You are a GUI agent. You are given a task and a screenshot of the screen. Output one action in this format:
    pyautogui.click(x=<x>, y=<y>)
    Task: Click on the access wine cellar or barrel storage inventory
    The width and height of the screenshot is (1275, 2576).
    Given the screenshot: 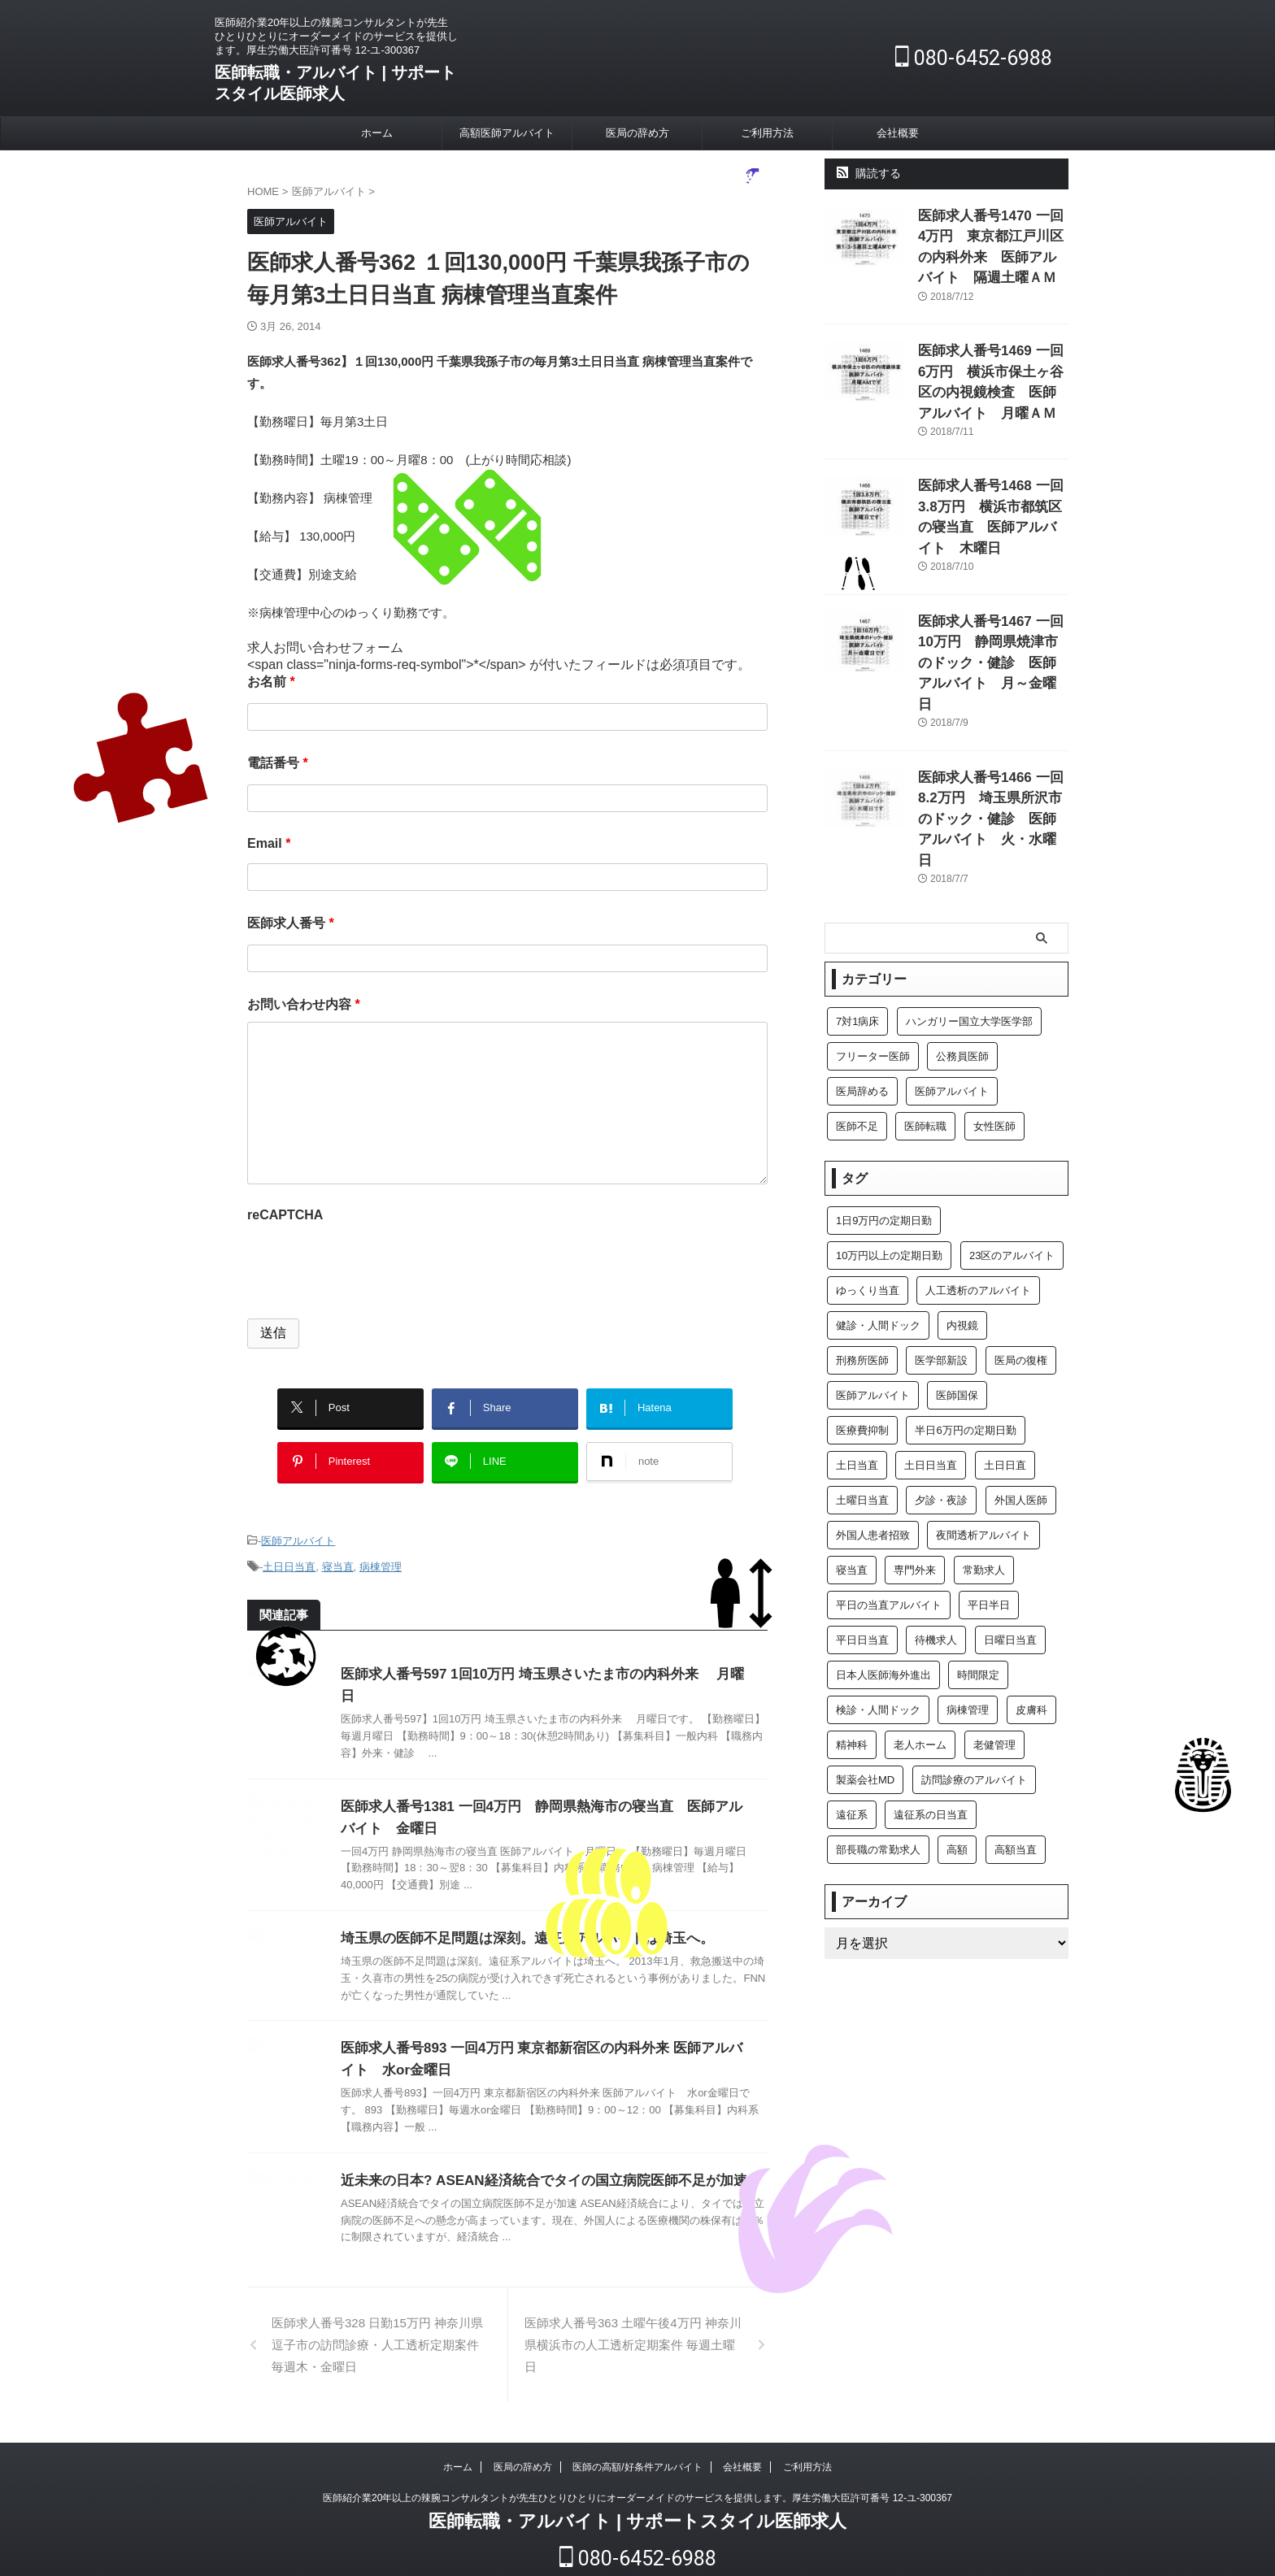 What is the action you would take?
    pyautogui.click(x=607, y=1903)
    